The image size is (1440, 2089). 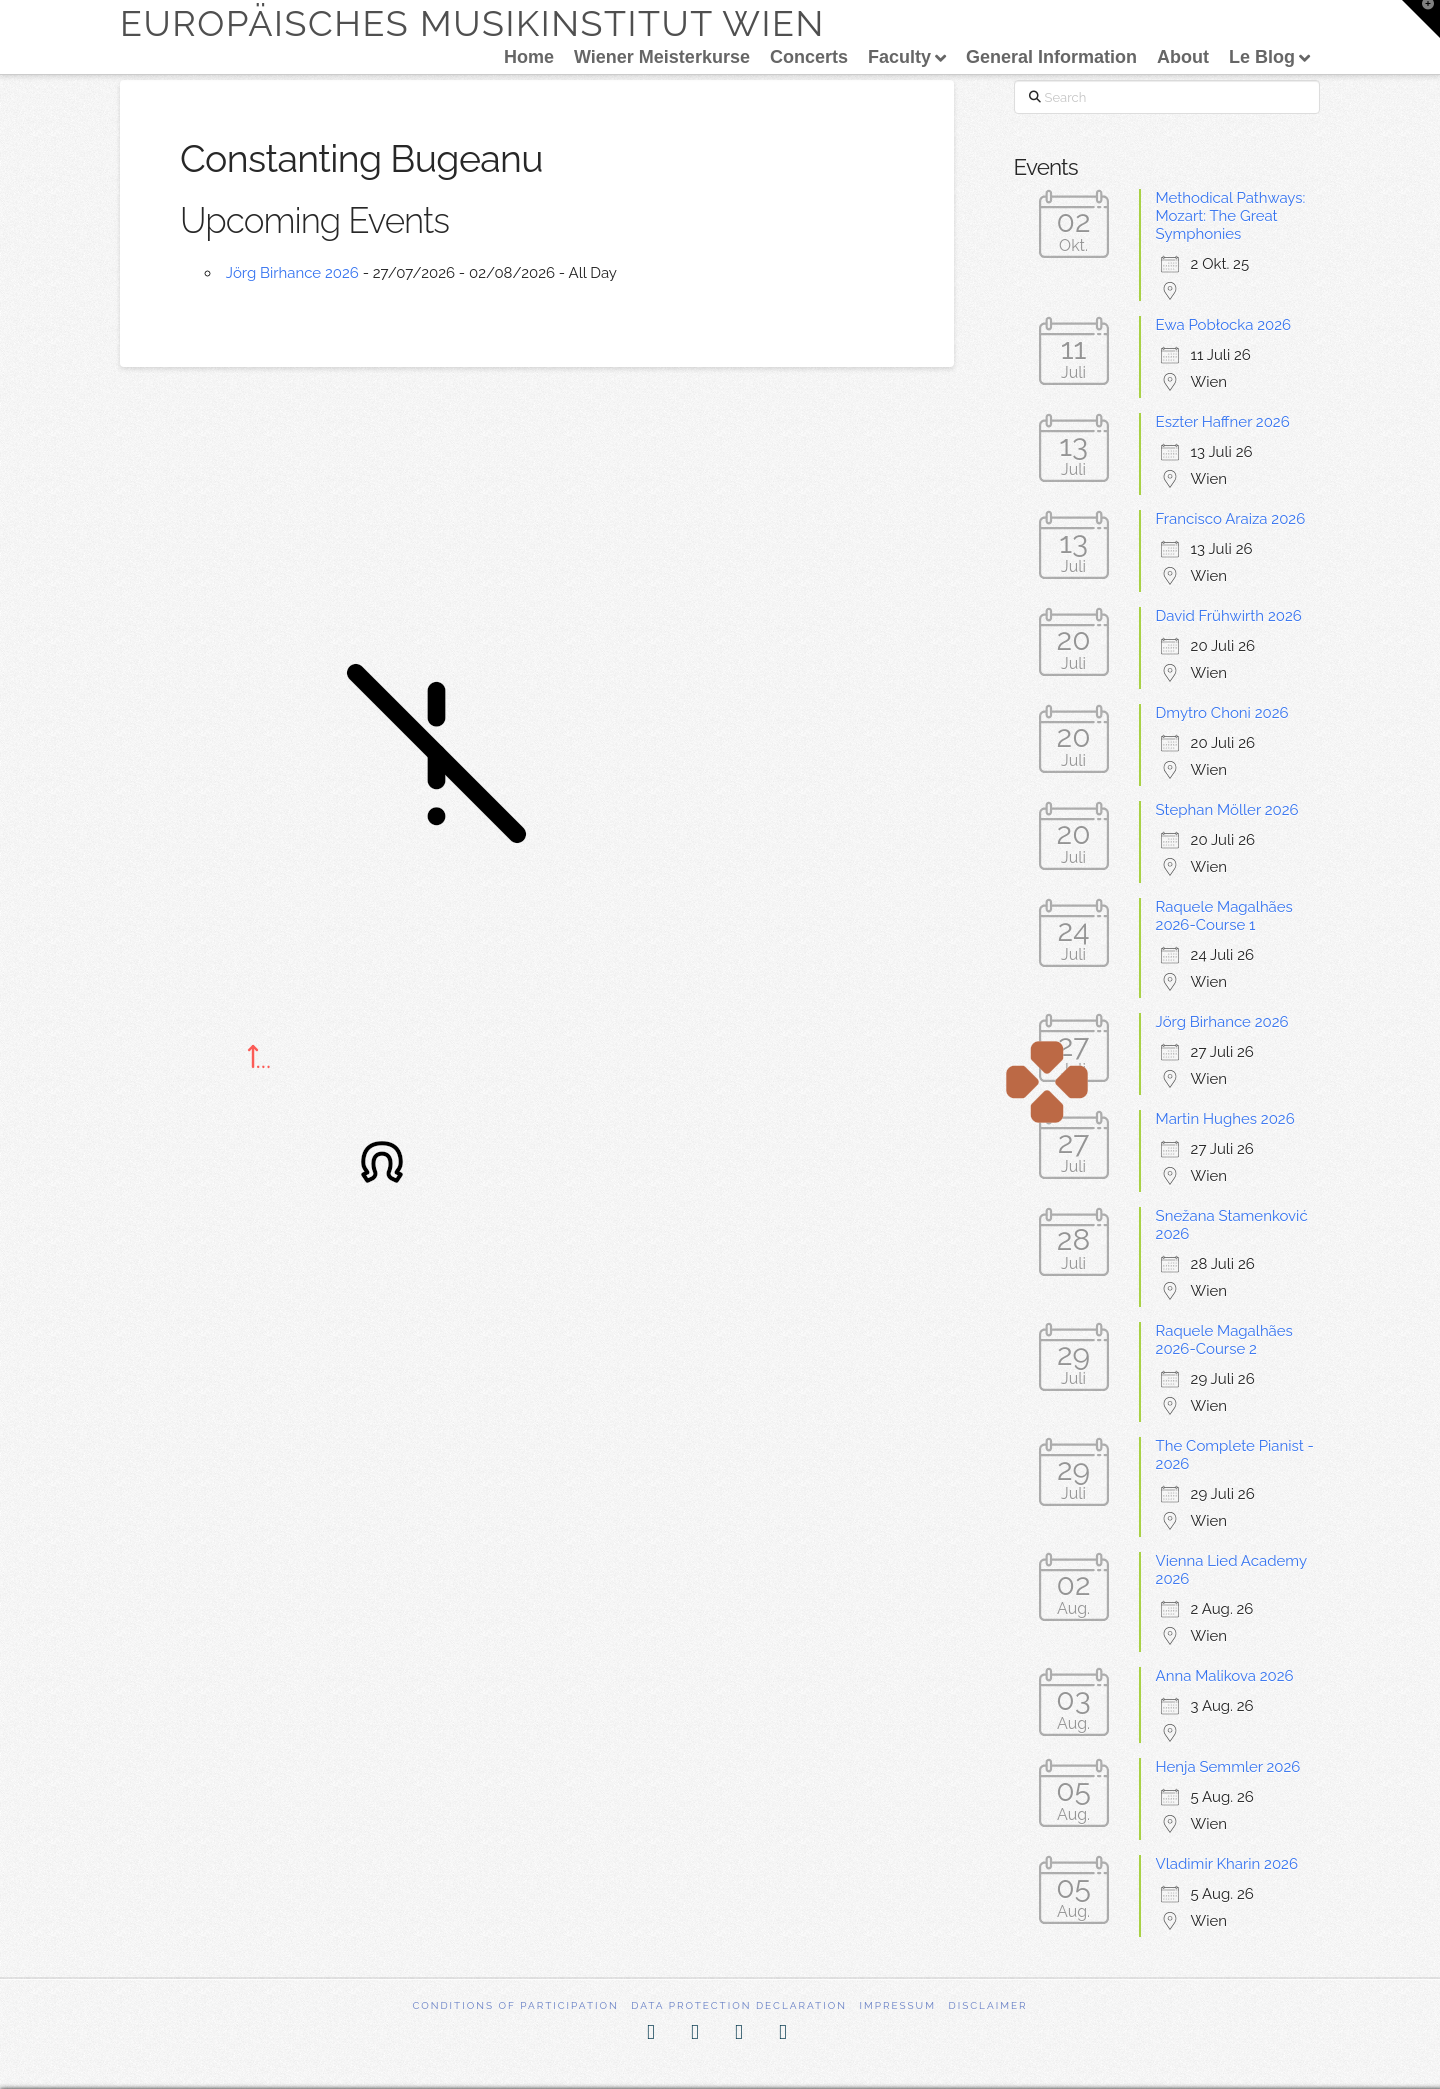 What do you see at coordinates (1047, 1082) in the screenshot?
I see `open gaming or game center` at bounding box center [1047, 1082].